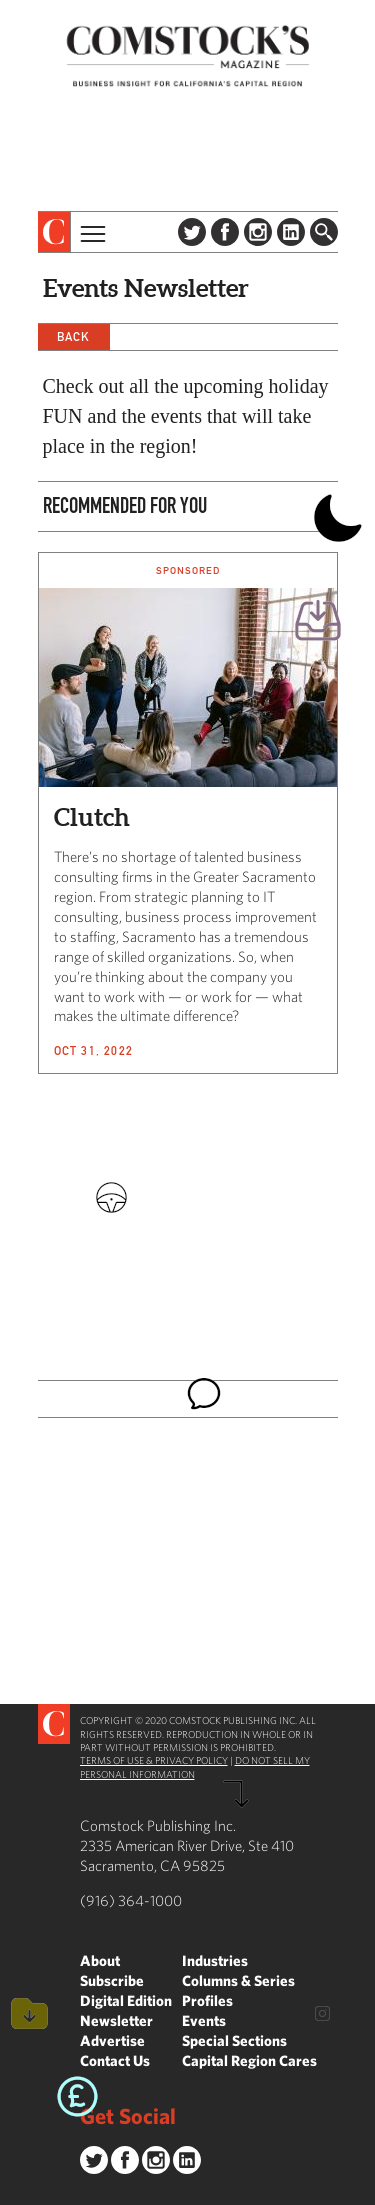  What do you see at coordinates (29, 2013) in the screenshot?
I see `download files to this folder` at bounding box center [29, 2013].